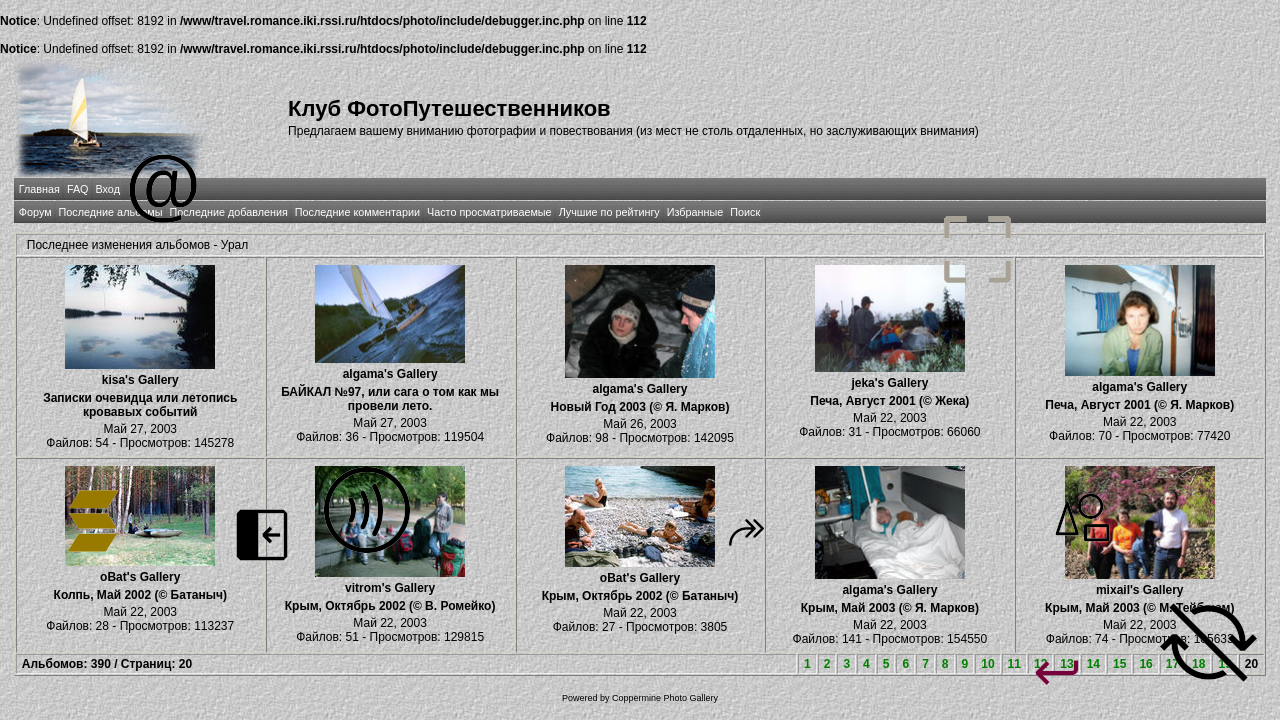 The width and height of the screenshot is (1280, 720). Describe the element at coordinates (161, 186) in the screenshot. I see `mention a user in a comment or message` at that location.